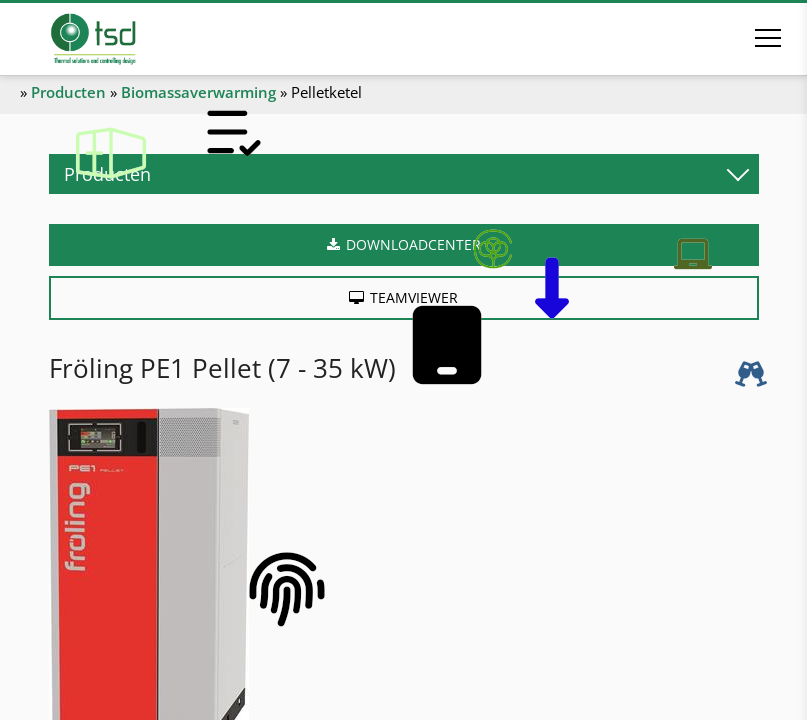  What do you see at coordinates (234, 132) in the screenshot?
I see `view completed tasks` at bounding box center [234, 132].